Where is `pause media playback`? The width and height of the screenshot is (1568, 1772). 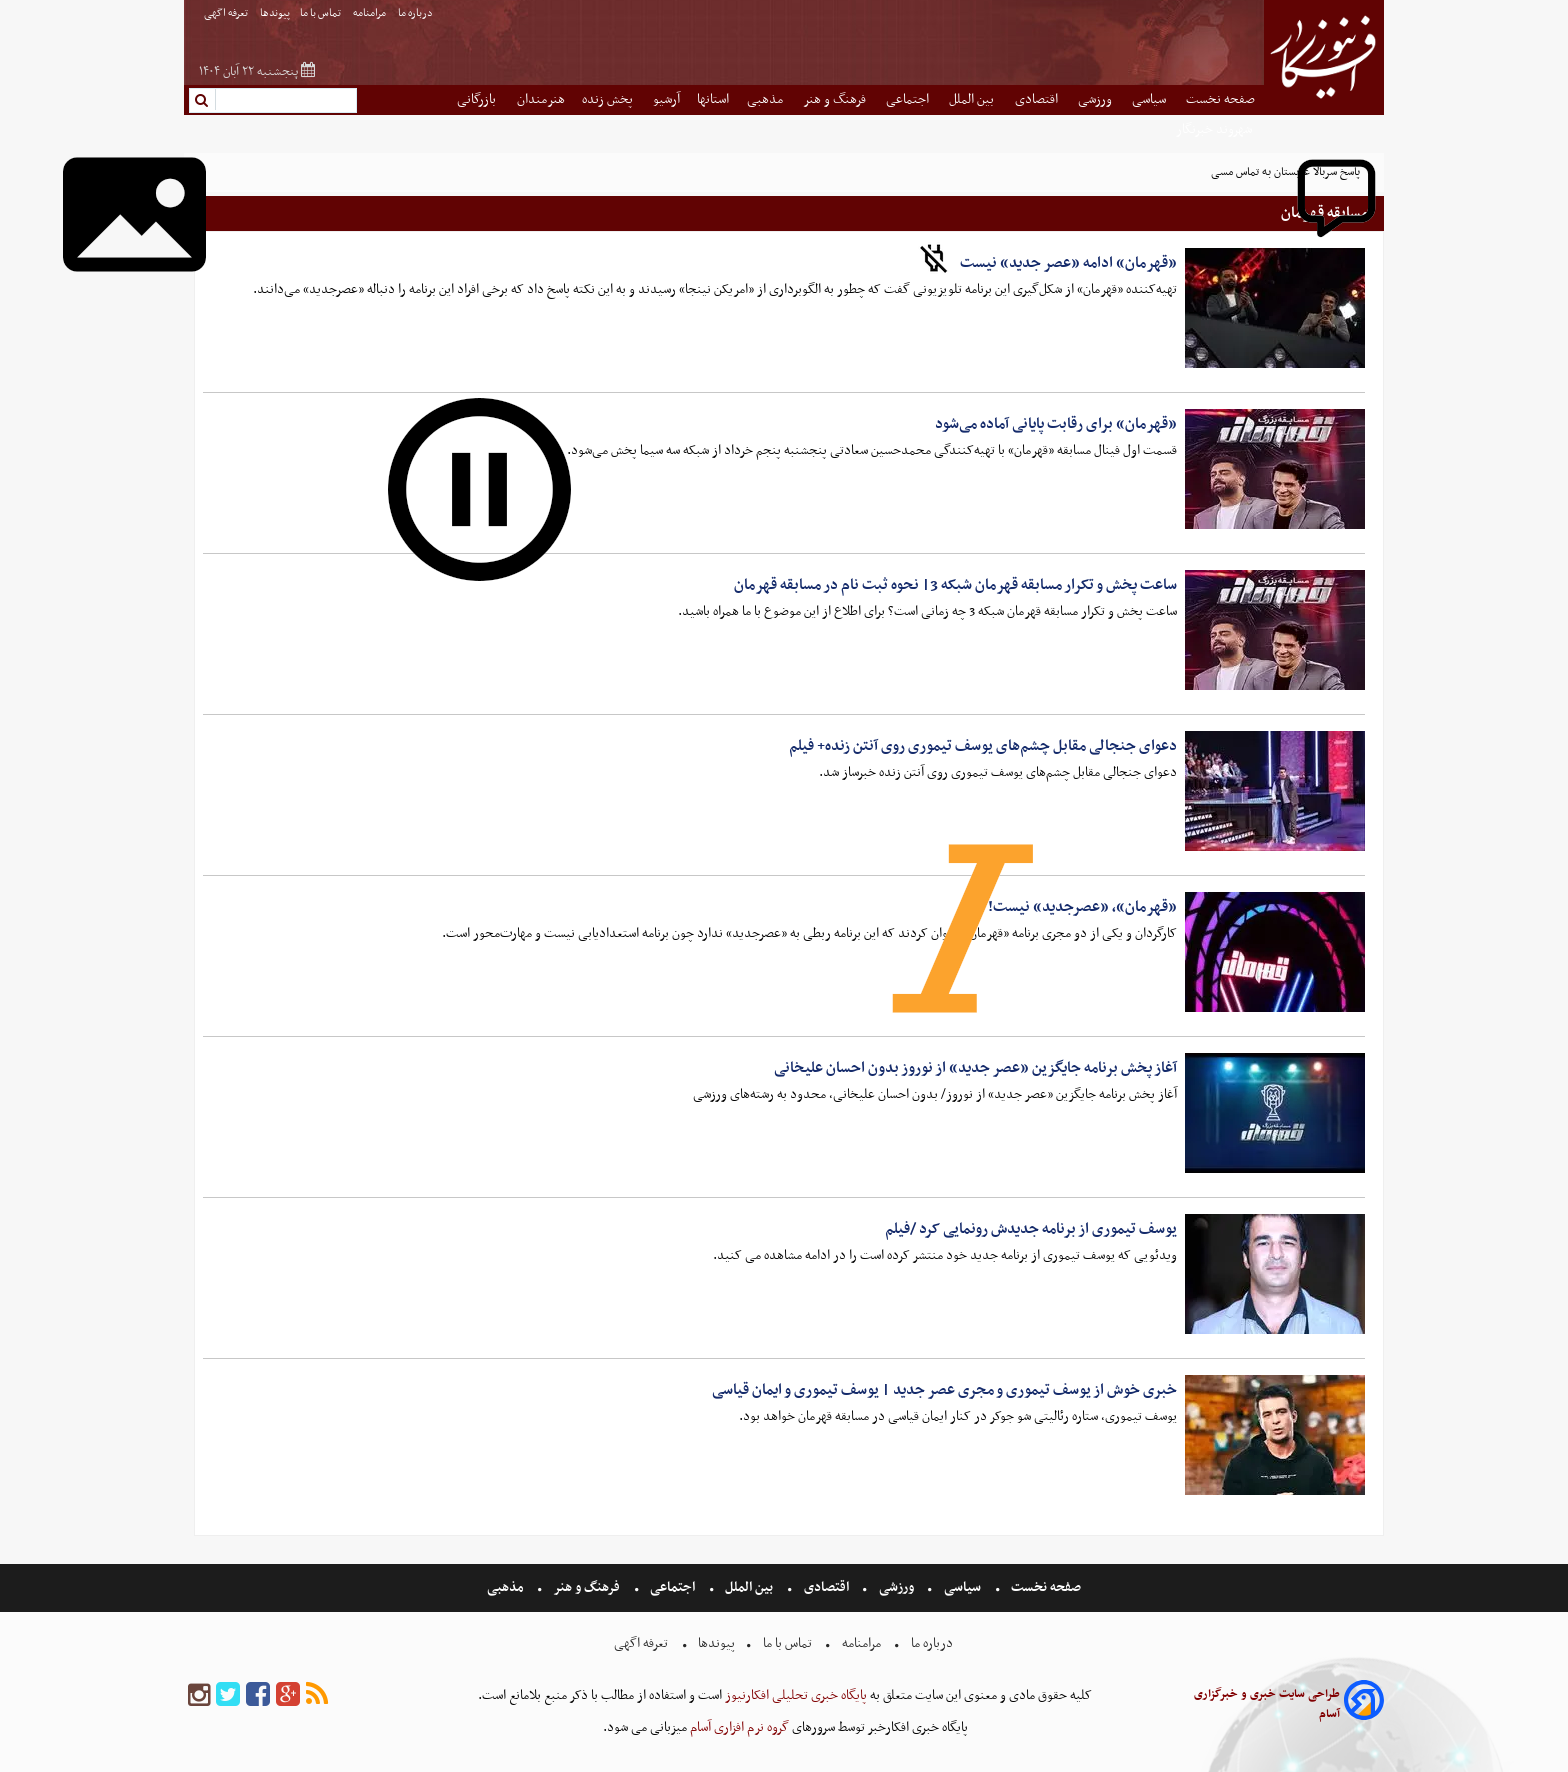 pause media playback is located at coordinates (479, 489).